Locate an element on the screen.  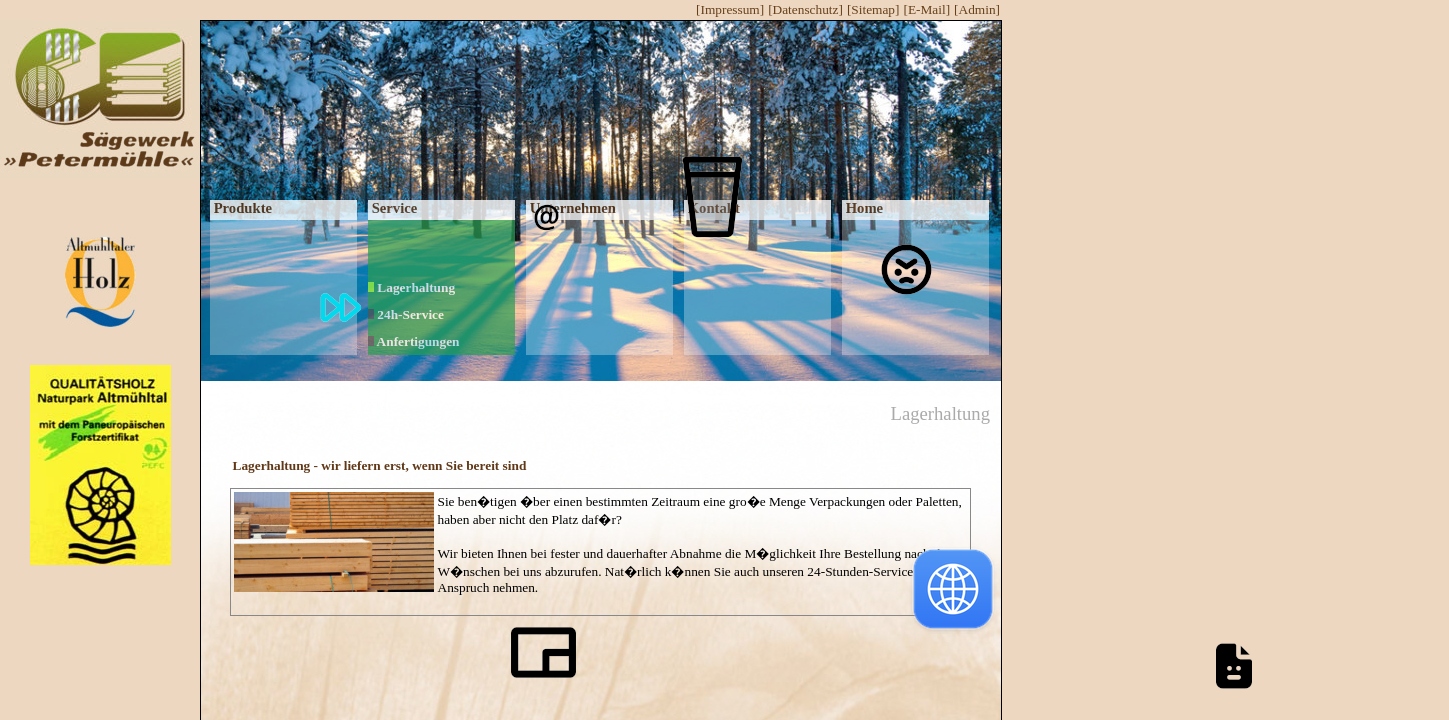
enable picture-in-picture mode is located at coordinates (543, 652).